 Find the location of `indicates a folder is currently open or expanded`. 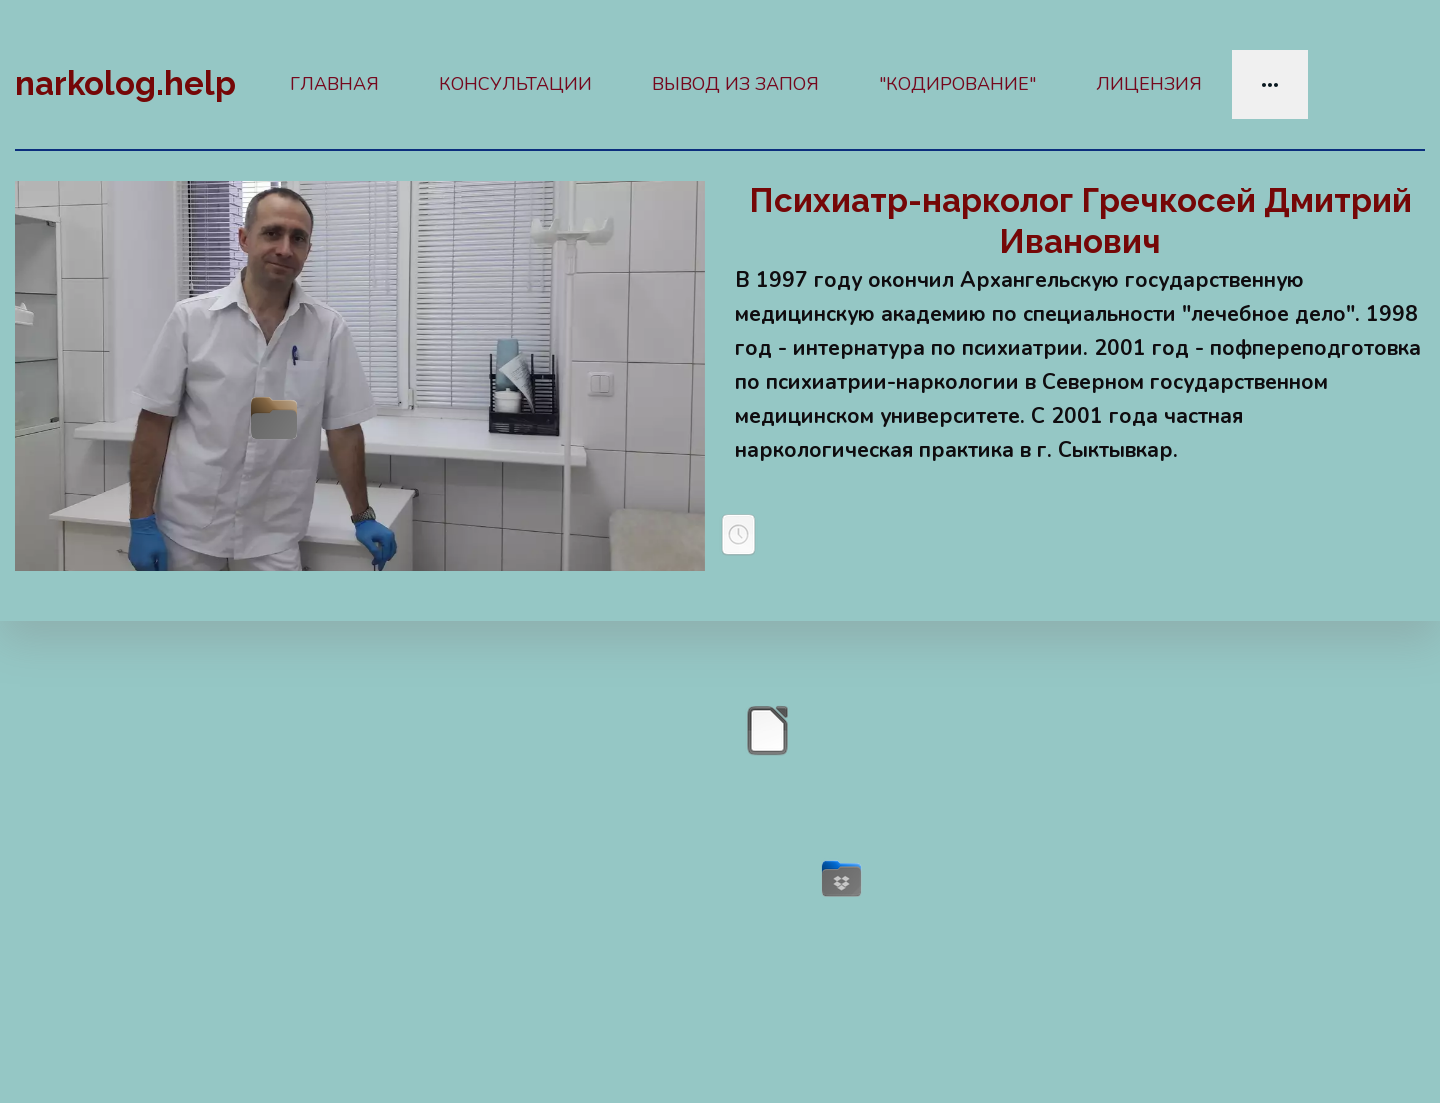

indicates a folder is currently open or expanded is located at coordinates (274, 418).